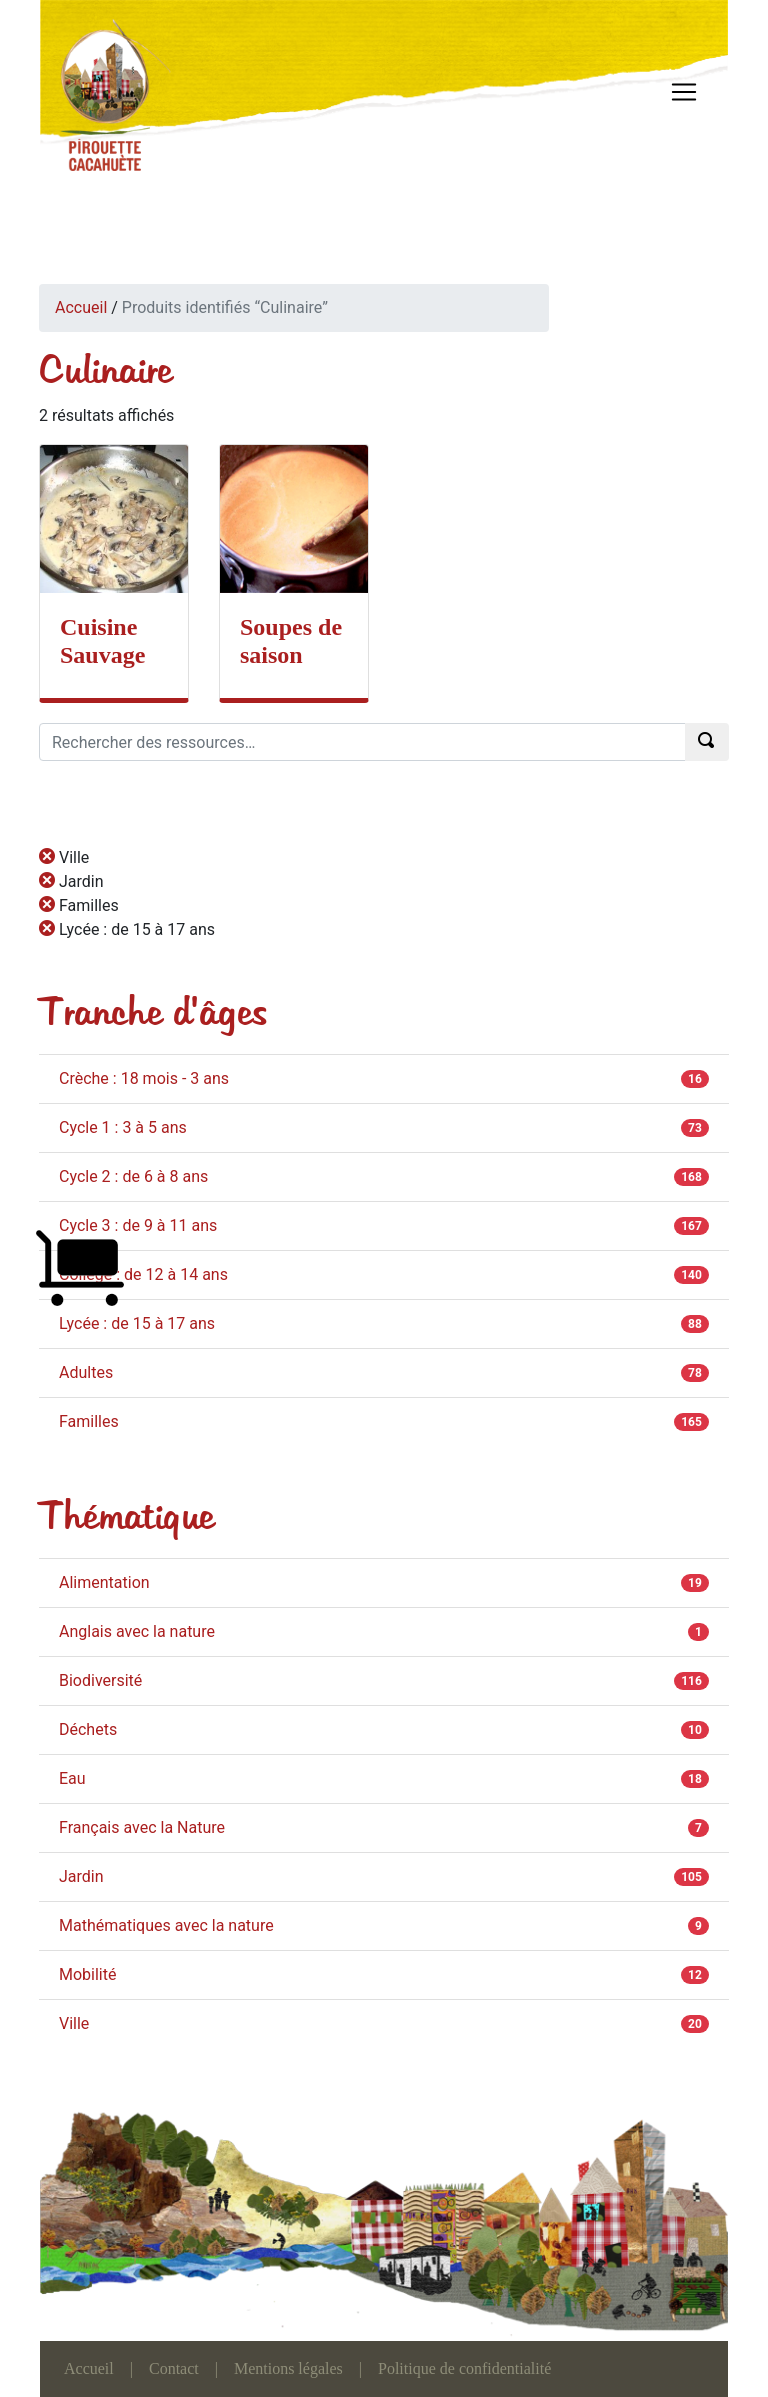  I want to click on no wifi signal available, so click(593, 2300).